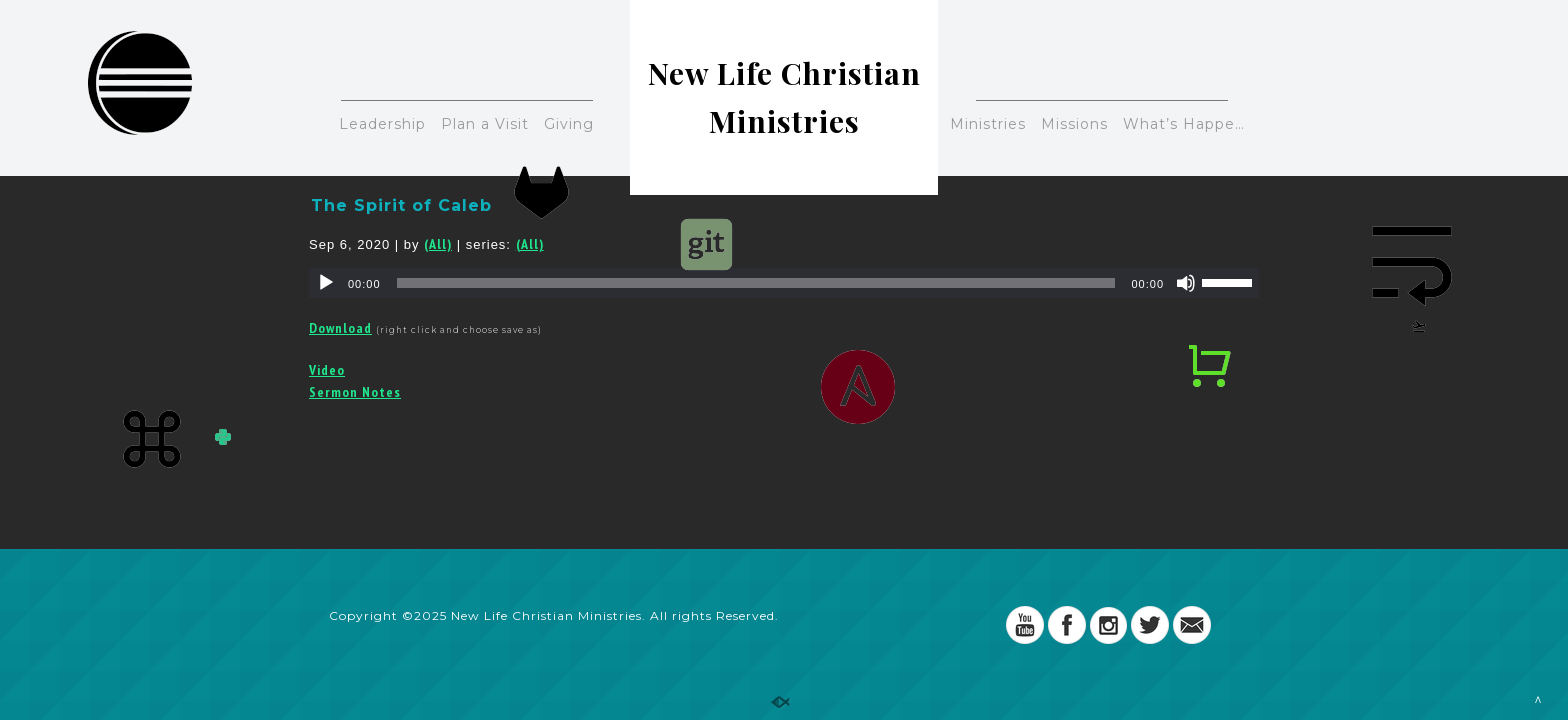  I want to click on view your shopping cart, so click(1209, 365).